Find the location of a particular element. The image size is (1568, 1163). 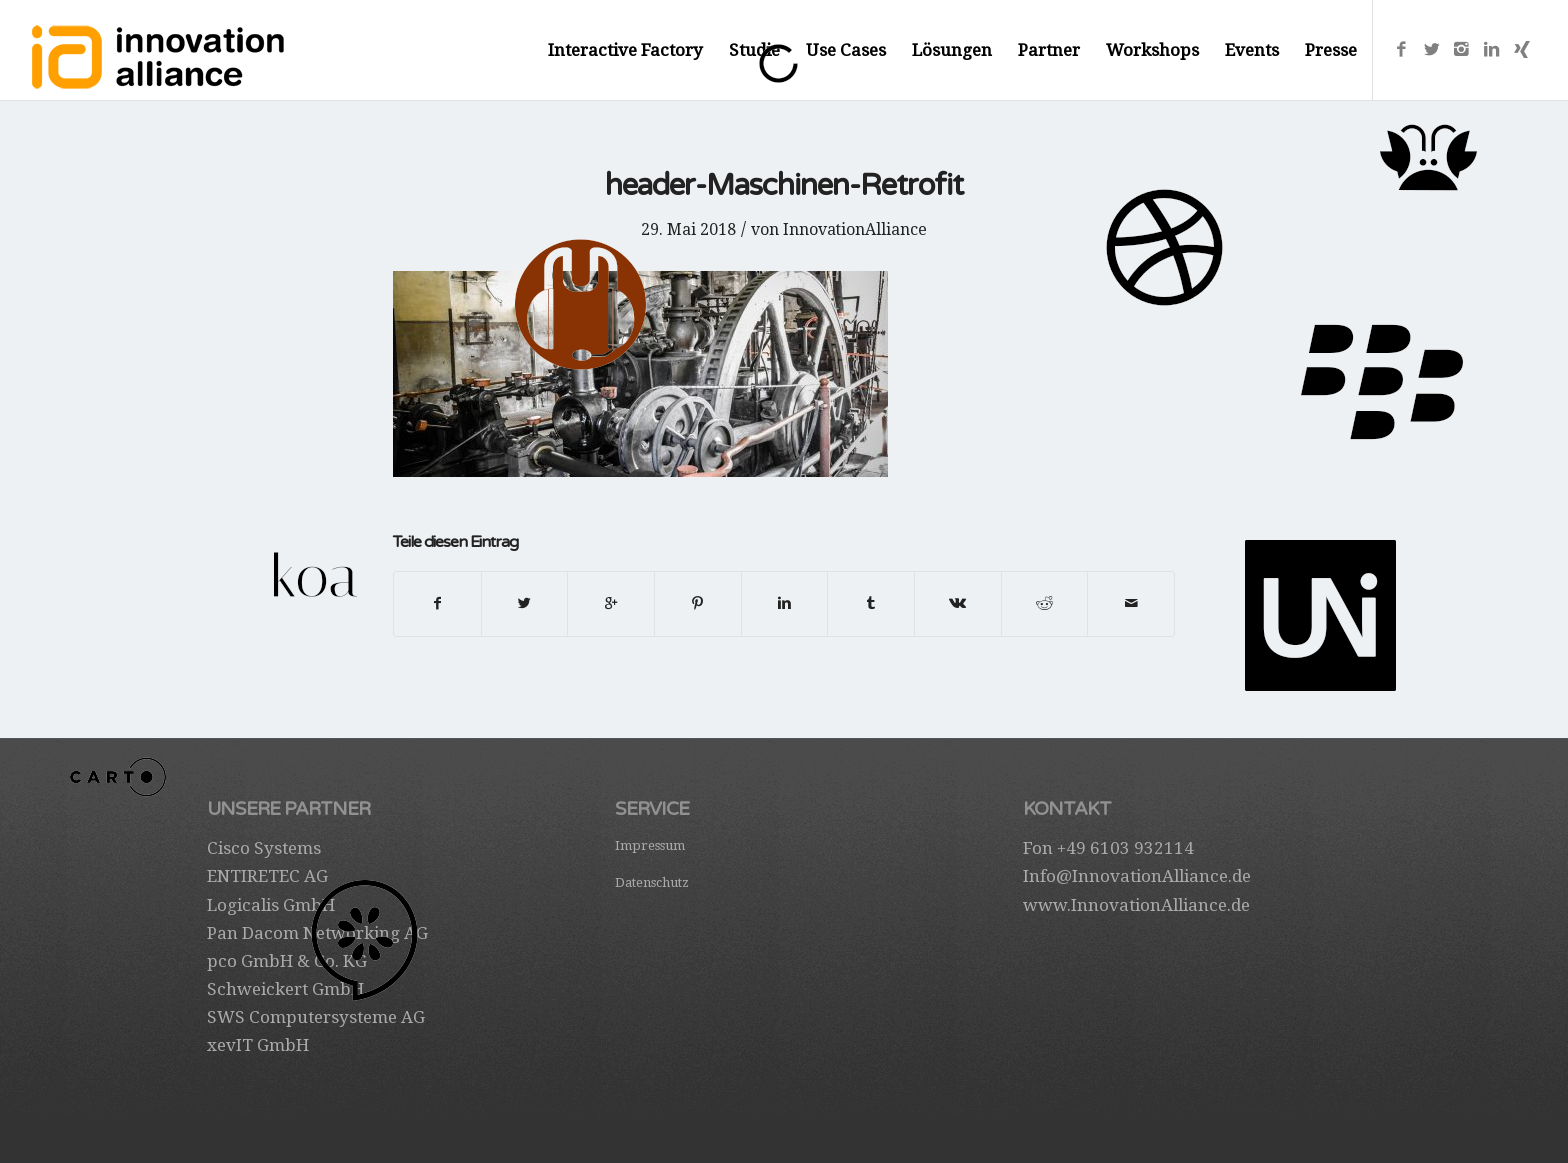

blackberry brand or company logo is located at coordinates (1382, 382).